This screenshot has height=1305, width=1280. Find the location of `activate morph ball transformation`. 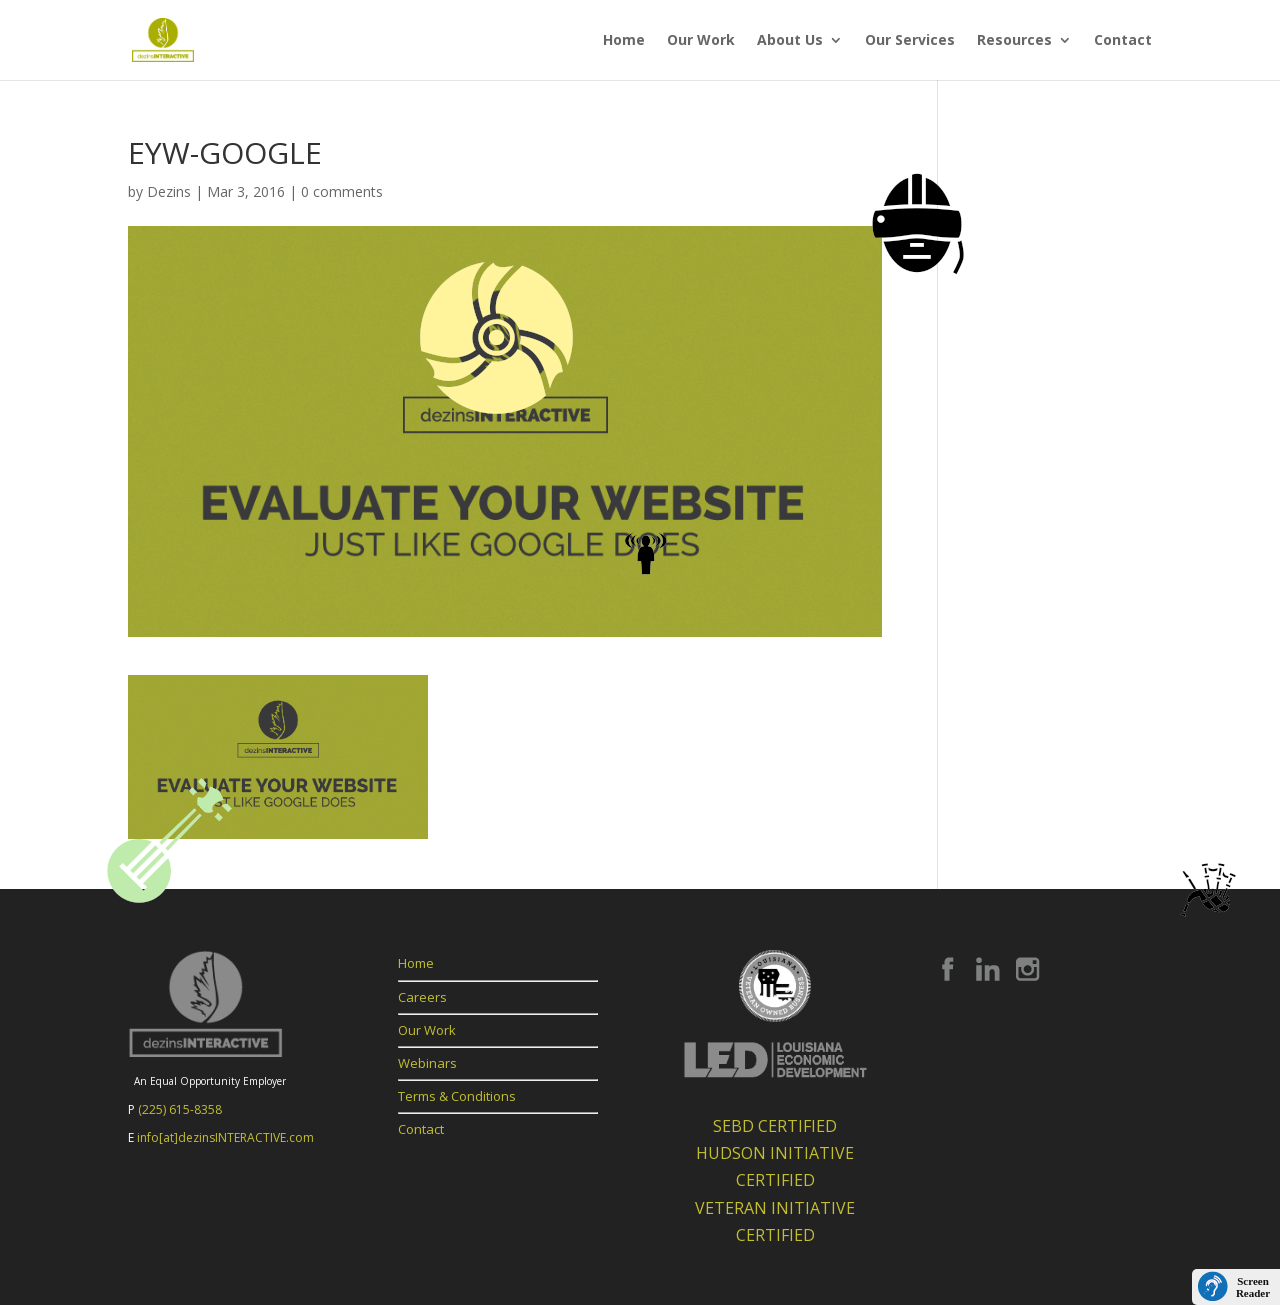

activate morph ball transformation is located at coordinates (496, 337).